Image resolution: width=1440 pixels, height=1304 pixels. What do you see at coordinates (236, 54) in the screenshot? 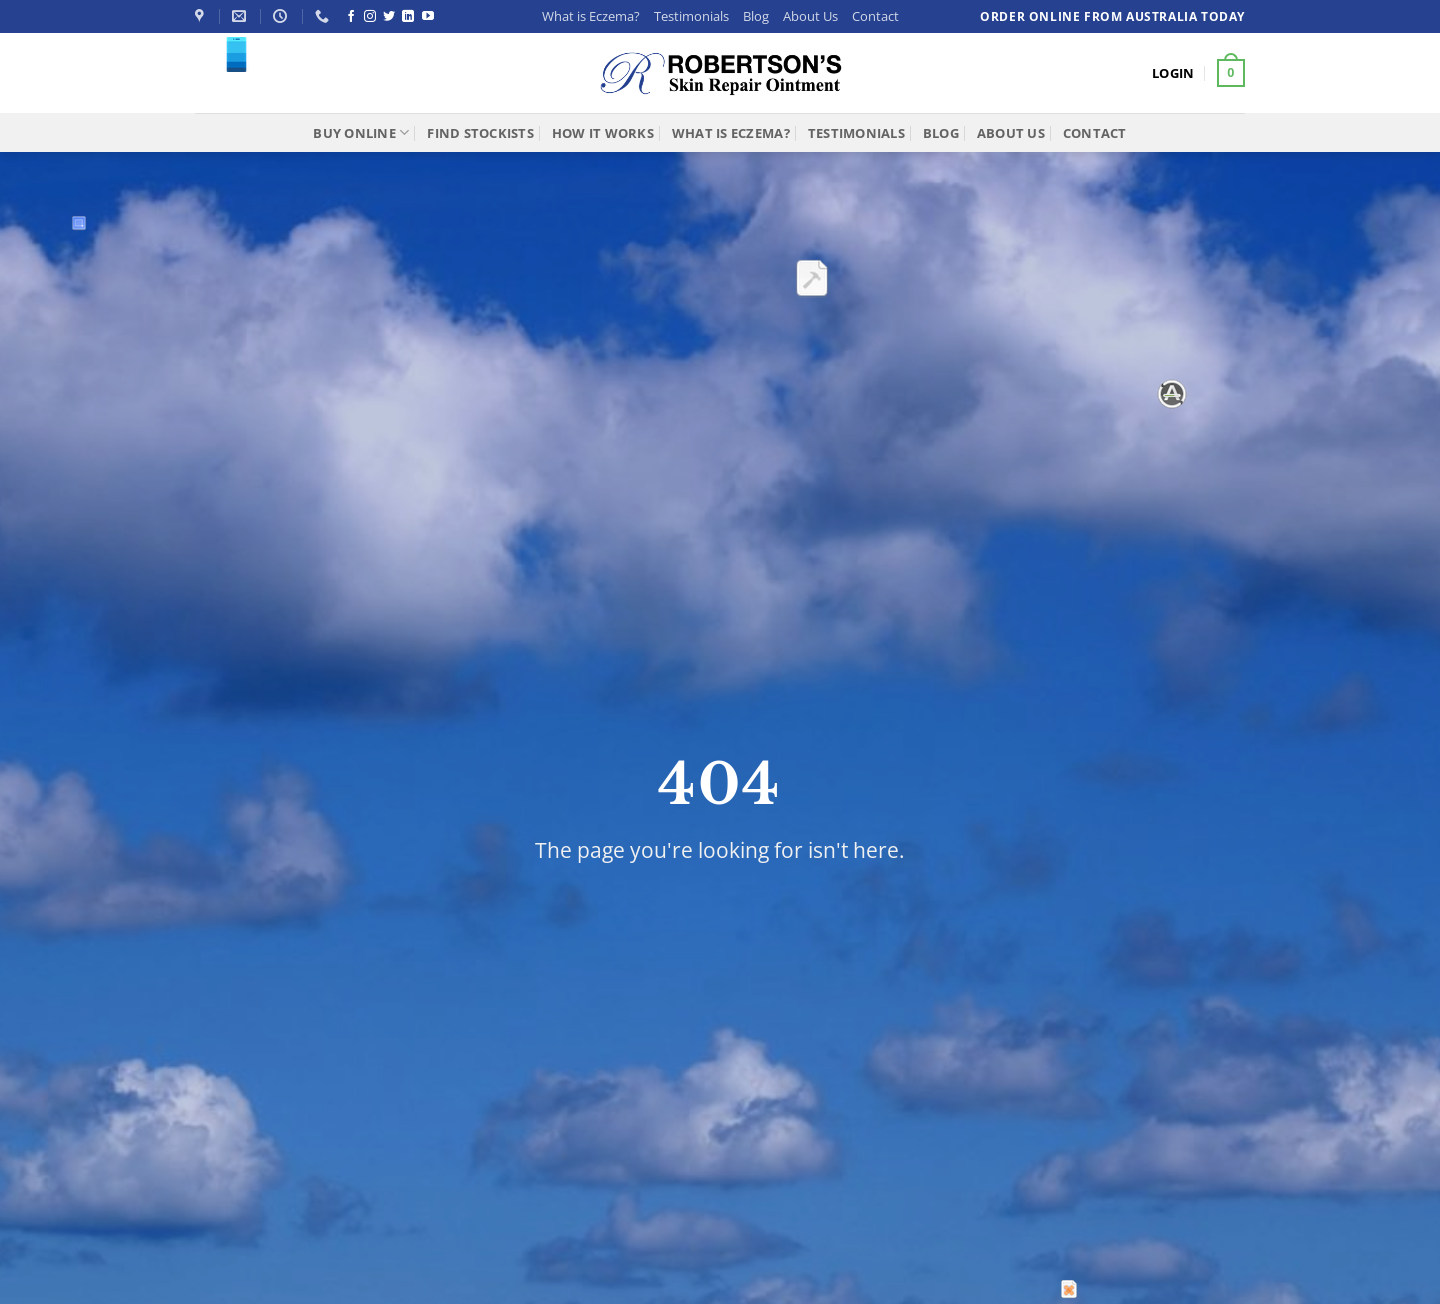
I see `open the your phone companion app` at bounding box center [236, 54].